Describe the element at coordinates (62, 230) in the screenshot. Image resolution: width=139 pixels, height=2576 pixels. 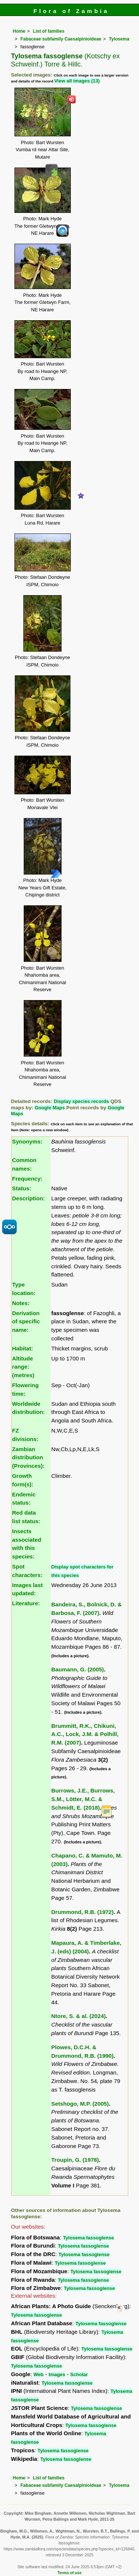
I see `open QuickTime Player to watch videos` at that location.